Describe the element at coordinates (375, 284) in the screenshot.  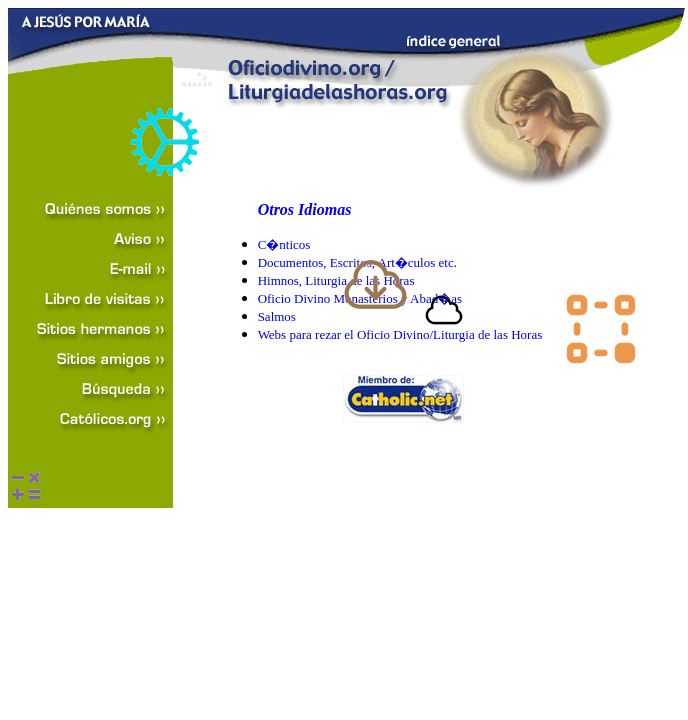
I see `download from cloud storage` at that location.